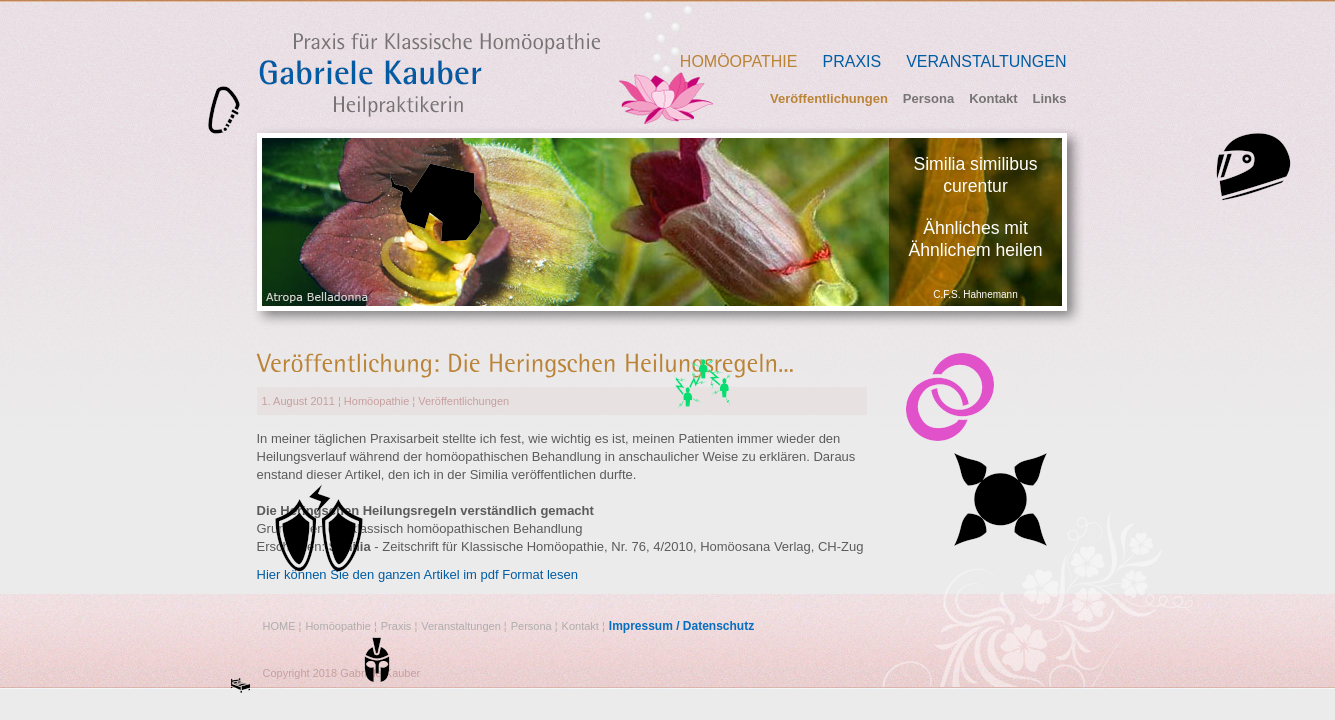  Describe the element at coordinates (1000, 499) in the screenshot. I see `indicates player has reached level four` at that location.